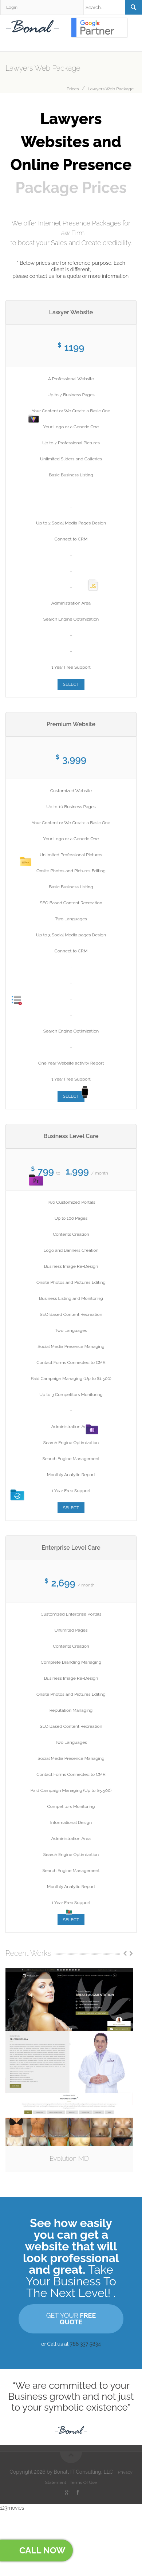 The width and height of the screenshot is (142, 2576). Describe the element at coordinates (36, 1180) in the screenshot. I see `open folder containing adobe premiere project files` at that location.